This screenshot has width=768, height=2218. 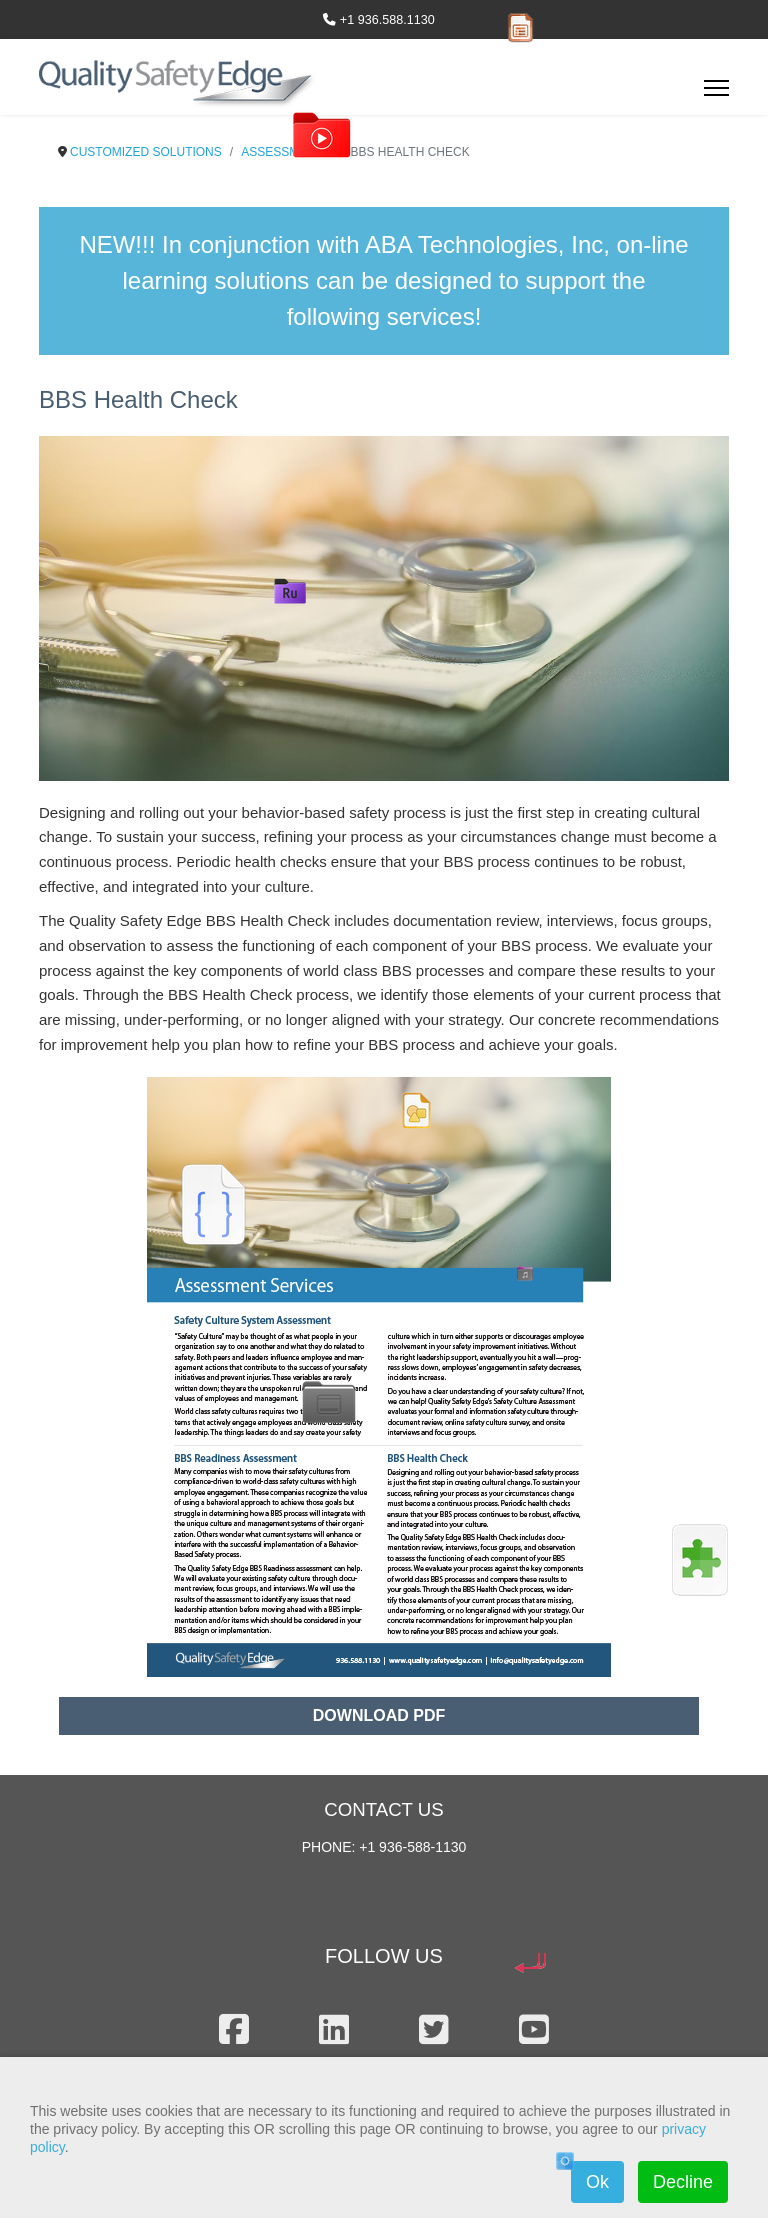 What do you see at coordinates (530, 1961) in the screenshot?
I see `reply to all recipients of an email` at bounding box center [530, 1961].